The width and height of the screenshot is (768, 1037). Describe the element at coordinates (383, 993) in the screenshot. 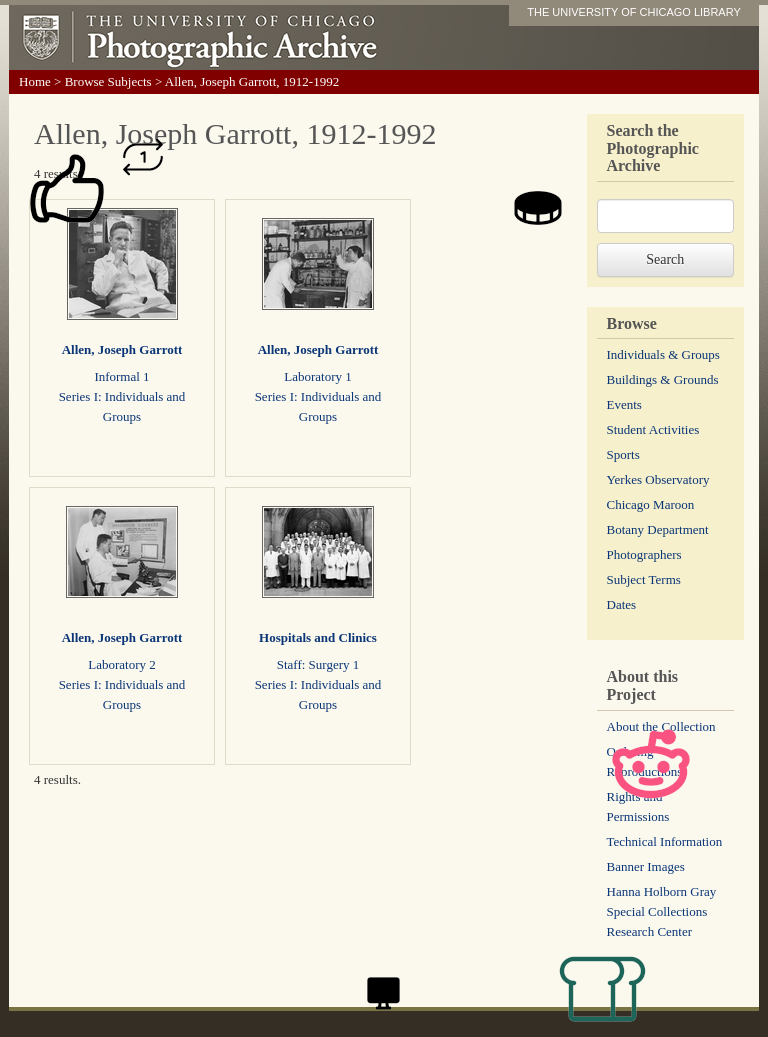

I see `view on desktop display` at that location.